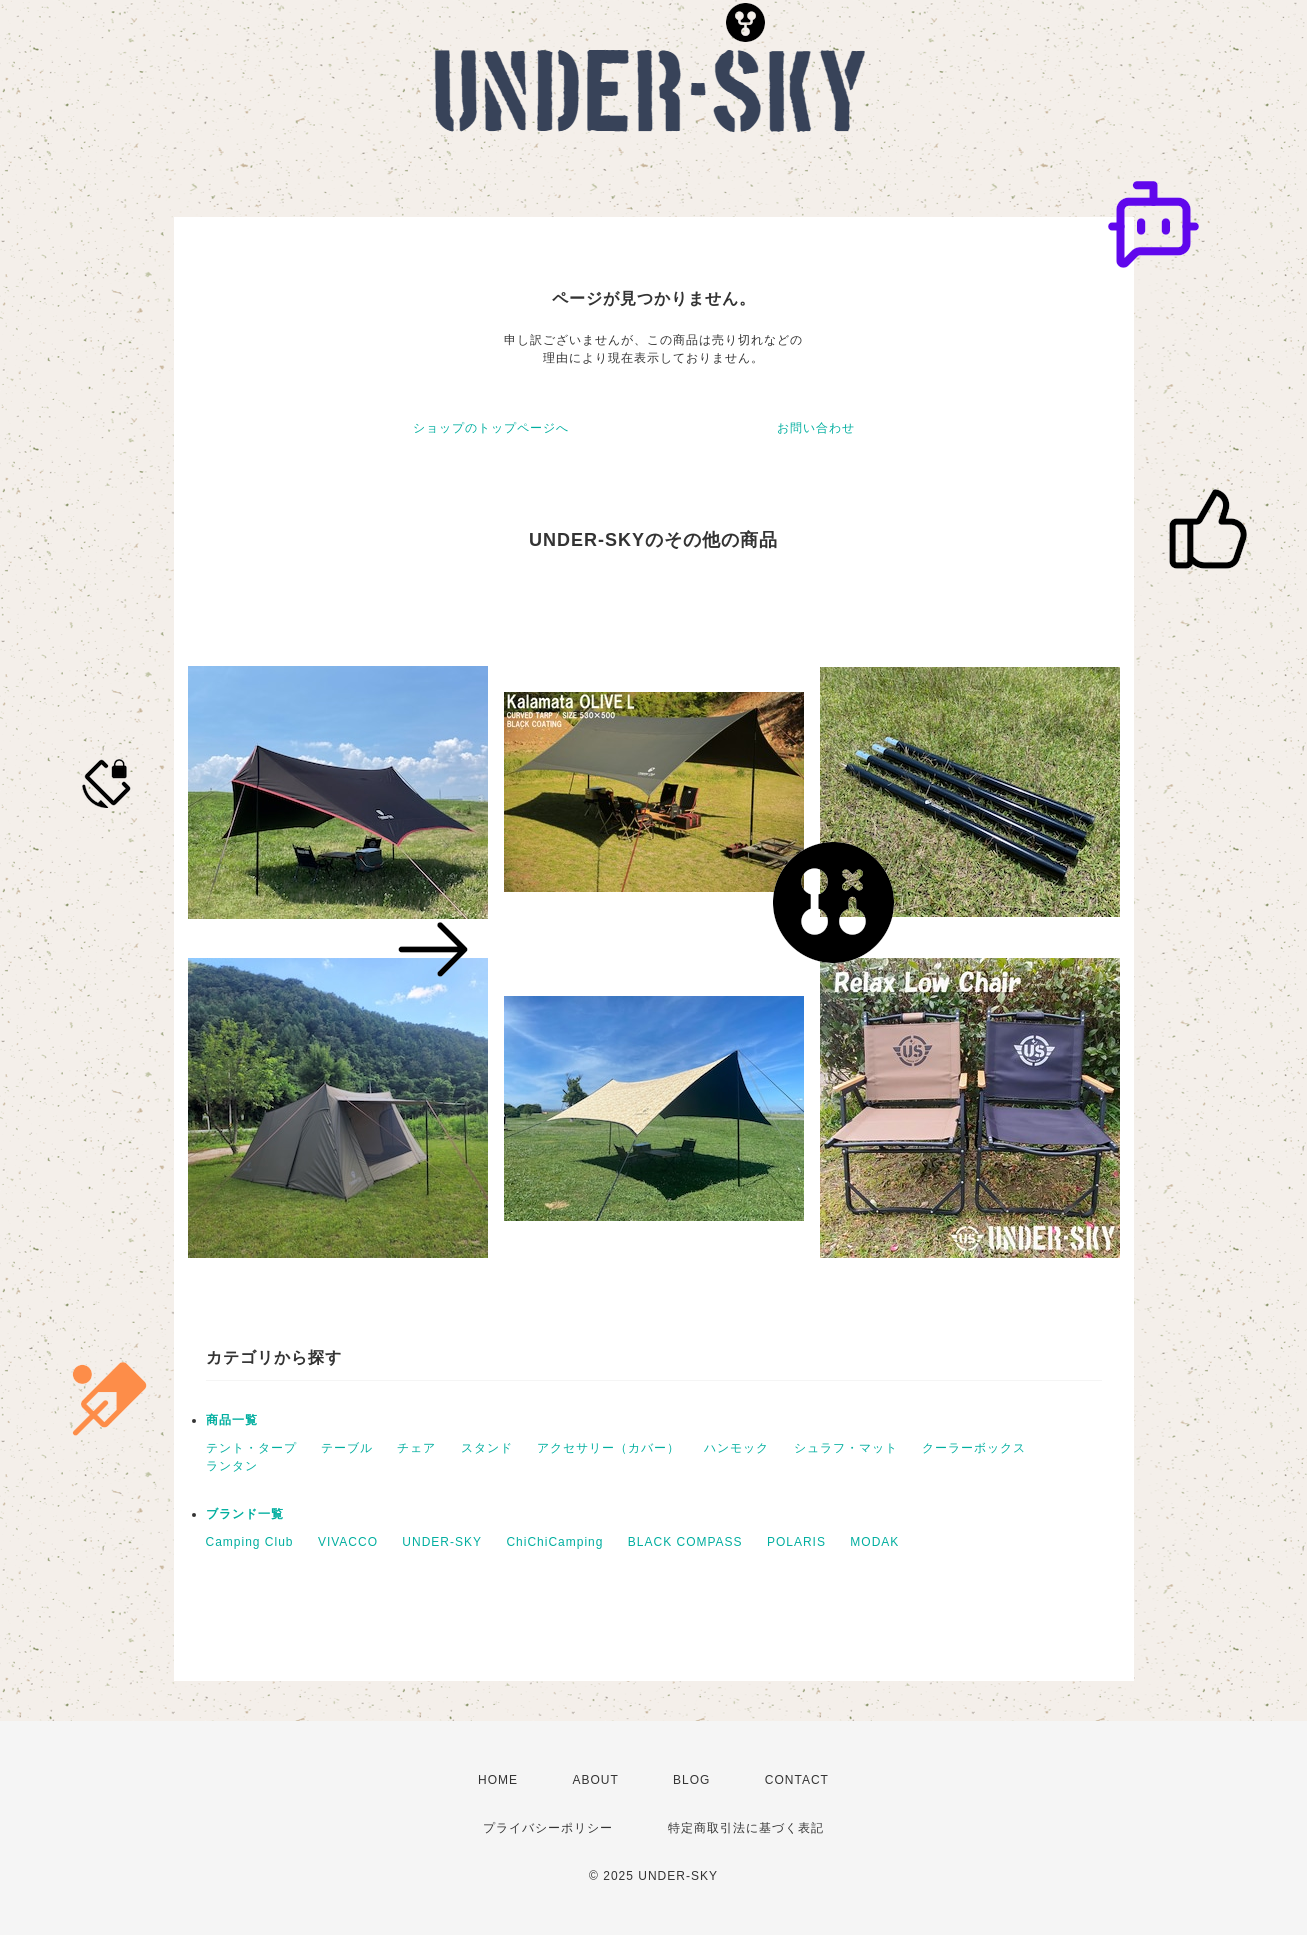  What do you see at coordinates (433, 948) in the screenshot?
I see `navigate to the next item or page` at bounding box center [433, 948].